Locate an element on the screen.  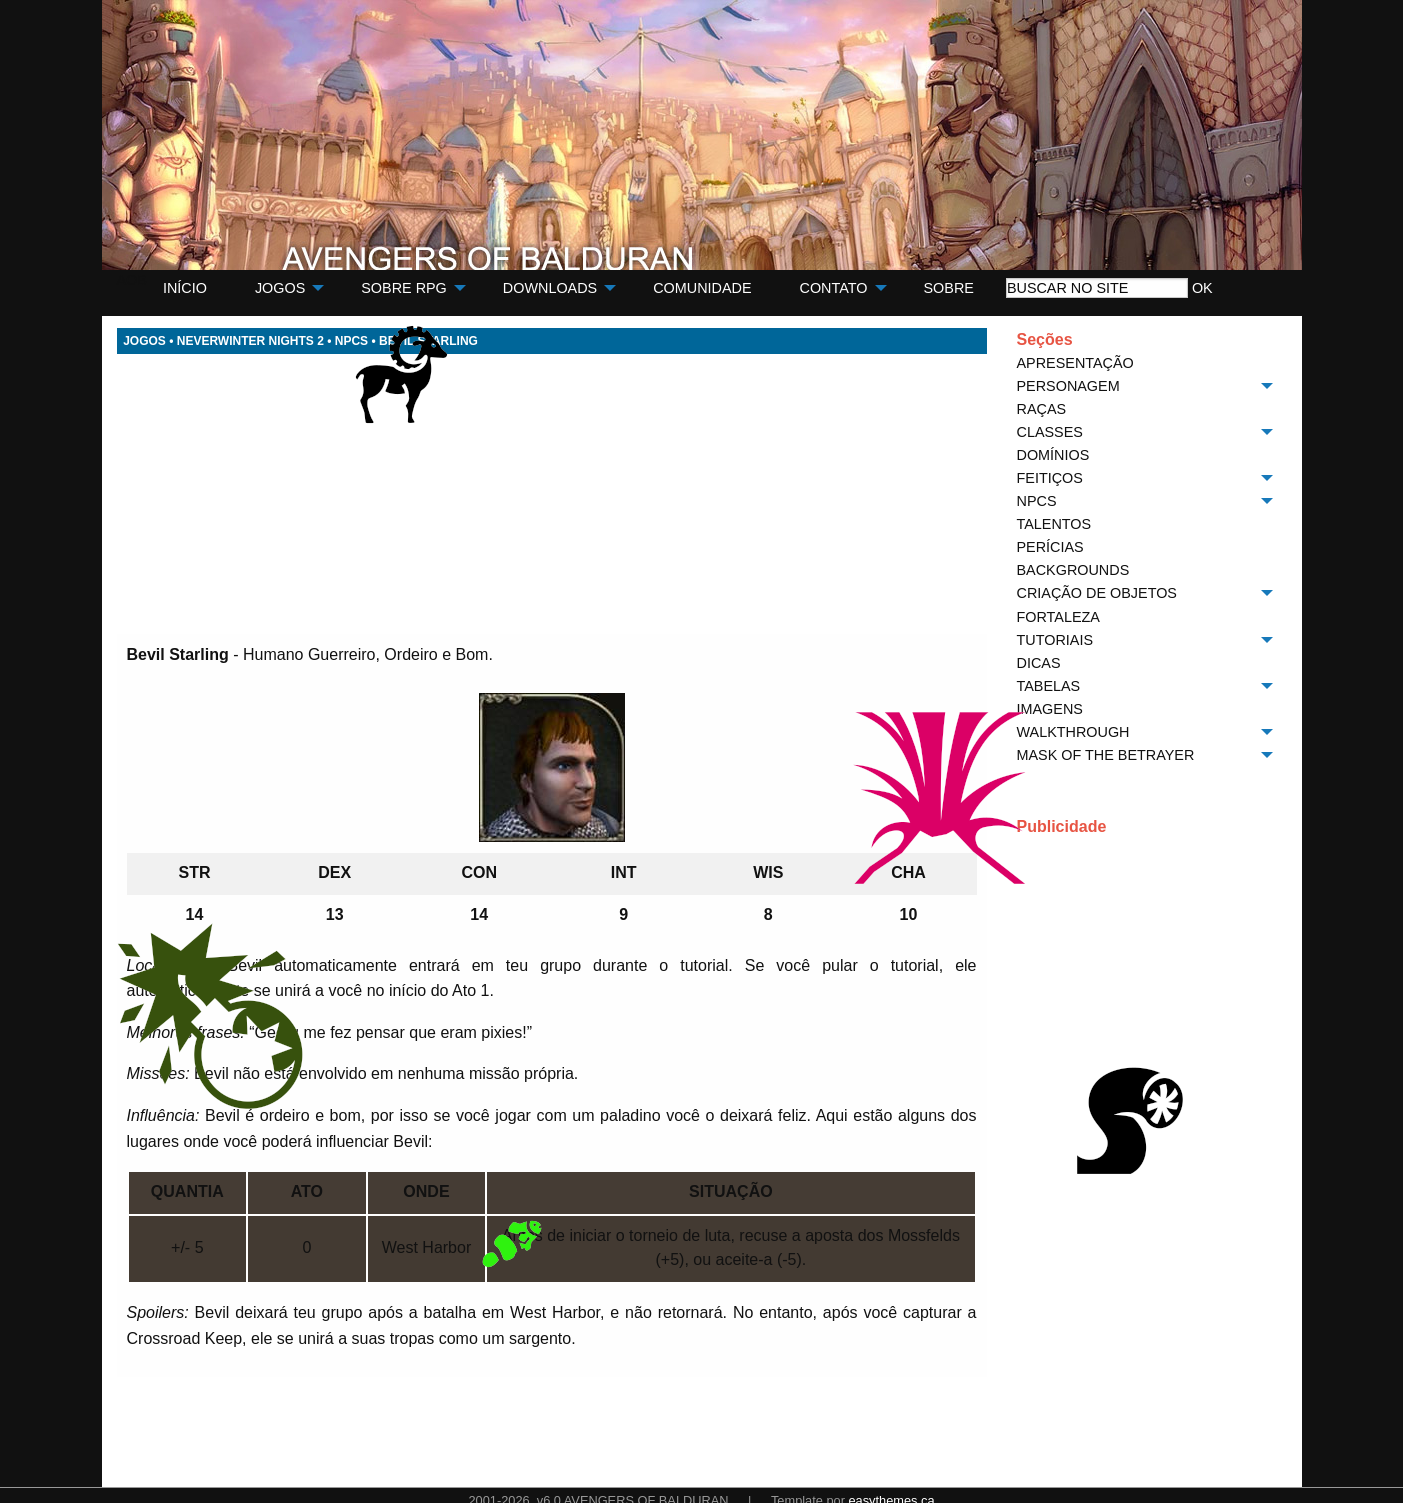
parasitic worm enemy or creature in a game is located at coordinates (1130, 1121).